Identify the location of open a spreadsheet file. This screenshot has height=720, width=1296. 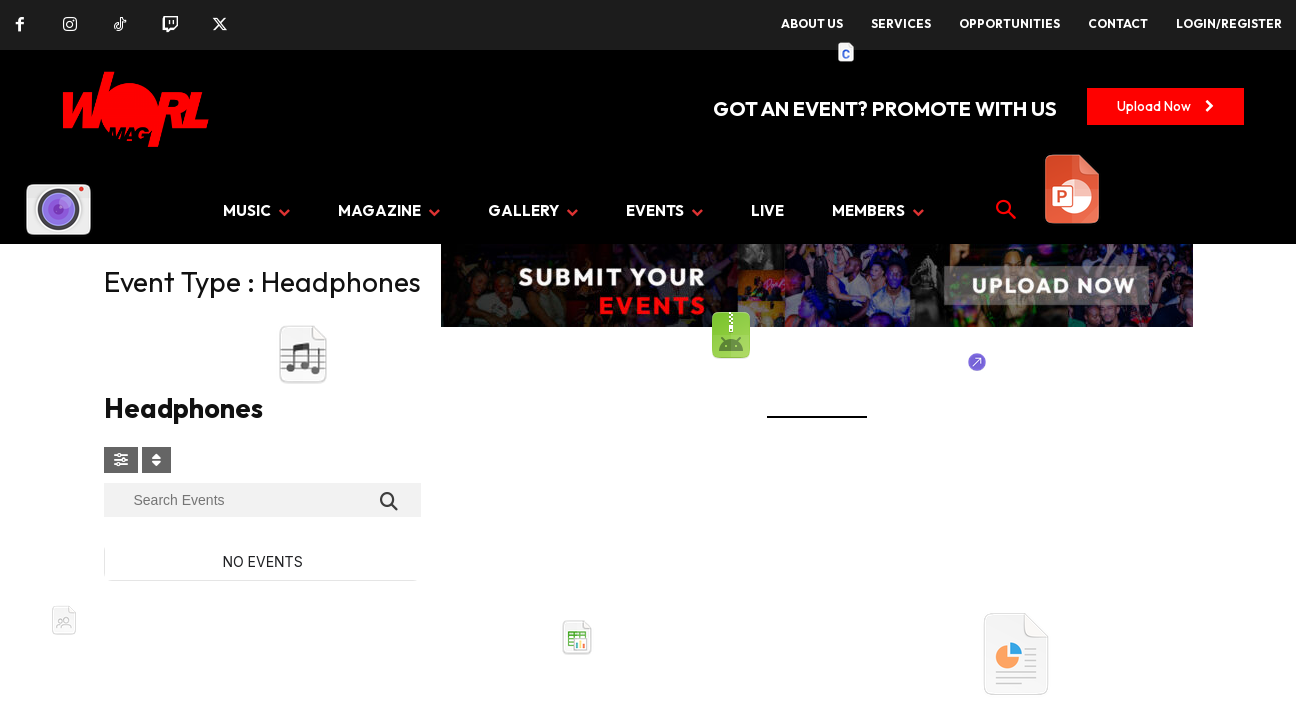
(577, 637).